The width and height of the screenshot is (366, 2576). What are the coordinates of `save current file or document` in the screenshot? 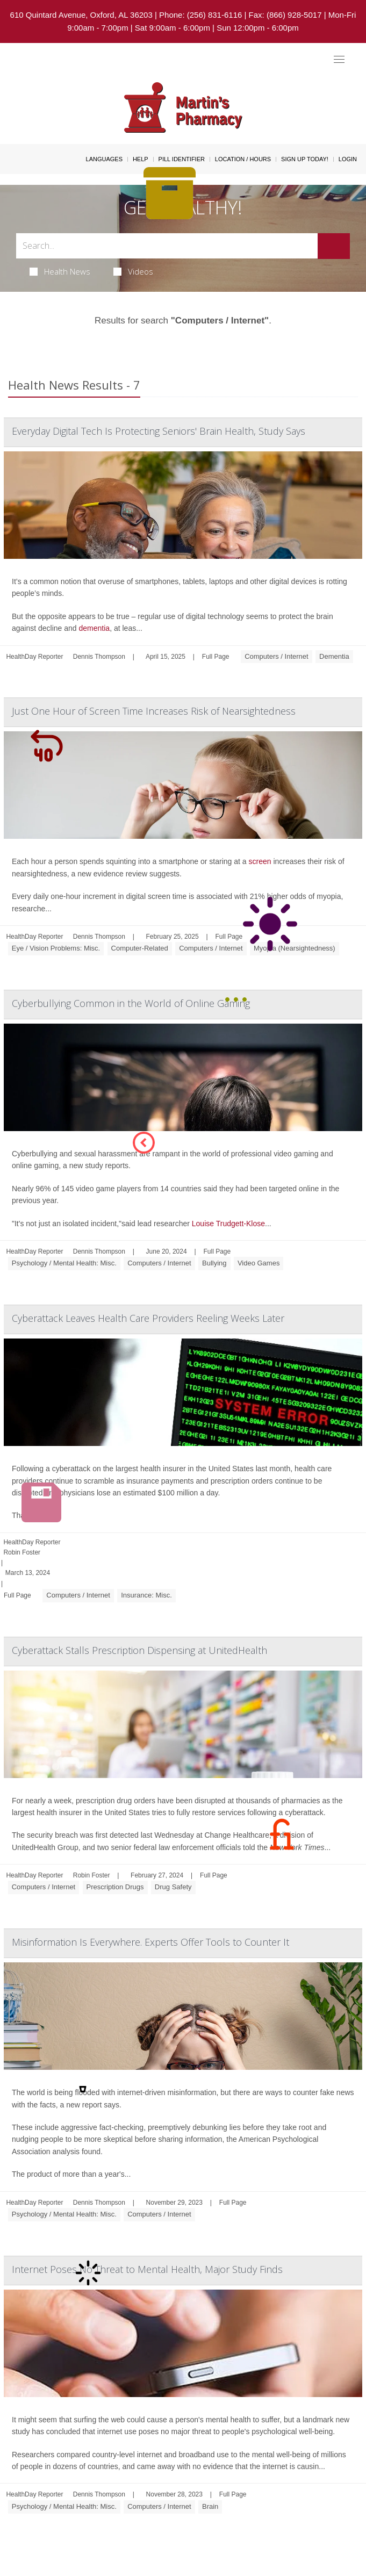 It's located at (41, 1502).